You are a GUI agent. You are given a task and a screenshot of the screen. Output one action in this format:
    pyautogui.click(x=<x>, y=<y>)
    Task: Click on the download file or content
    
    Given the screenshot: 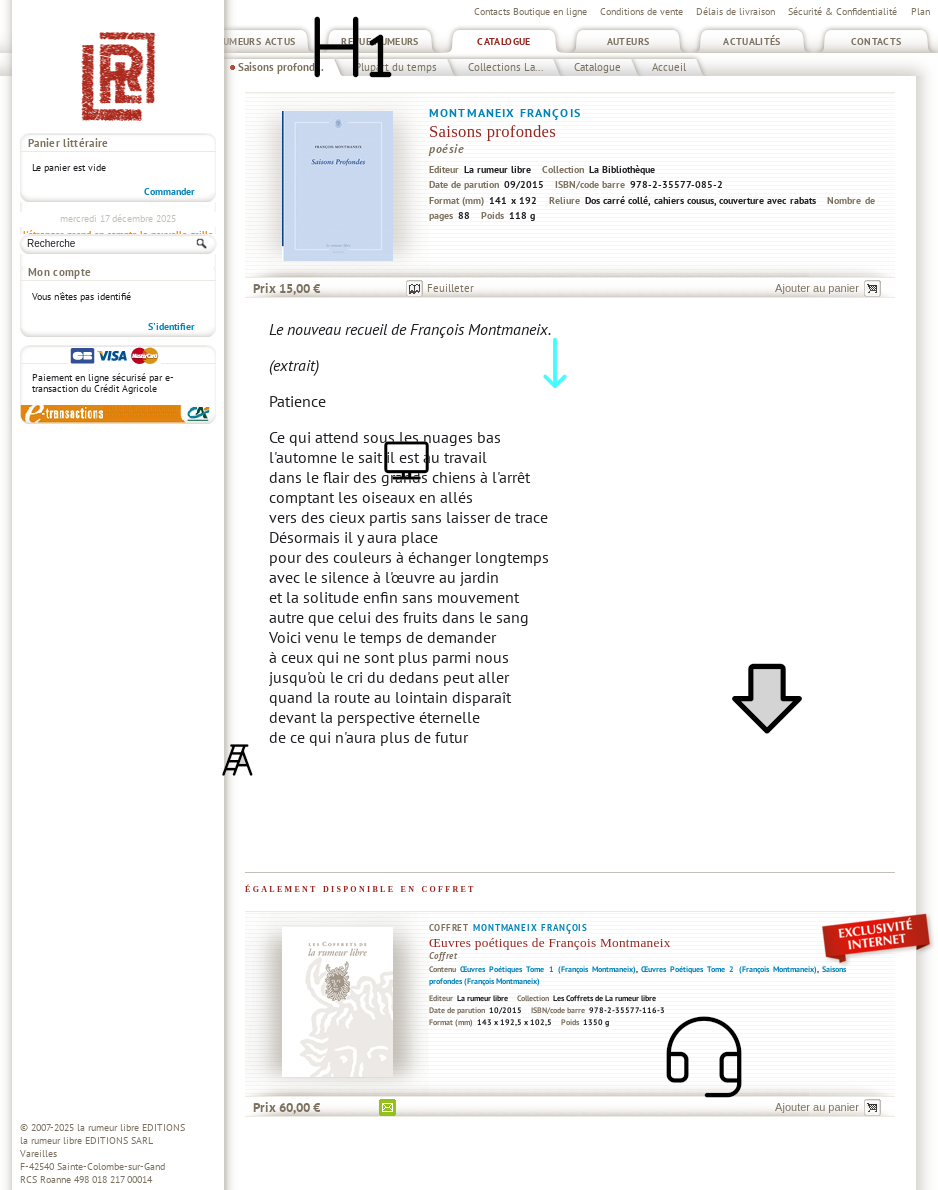 What is the action you would take?
    pyautogui.click(x=767, y=696)
    